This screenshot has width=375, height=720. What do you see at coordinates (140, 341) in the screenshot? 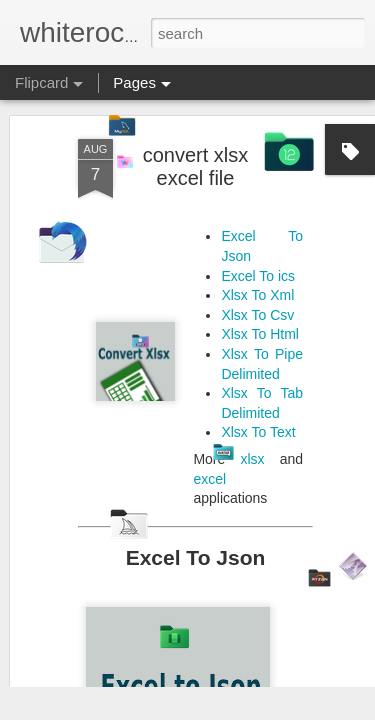
I see `open folder containing aseprite project files` at bounding box center [140, 341].